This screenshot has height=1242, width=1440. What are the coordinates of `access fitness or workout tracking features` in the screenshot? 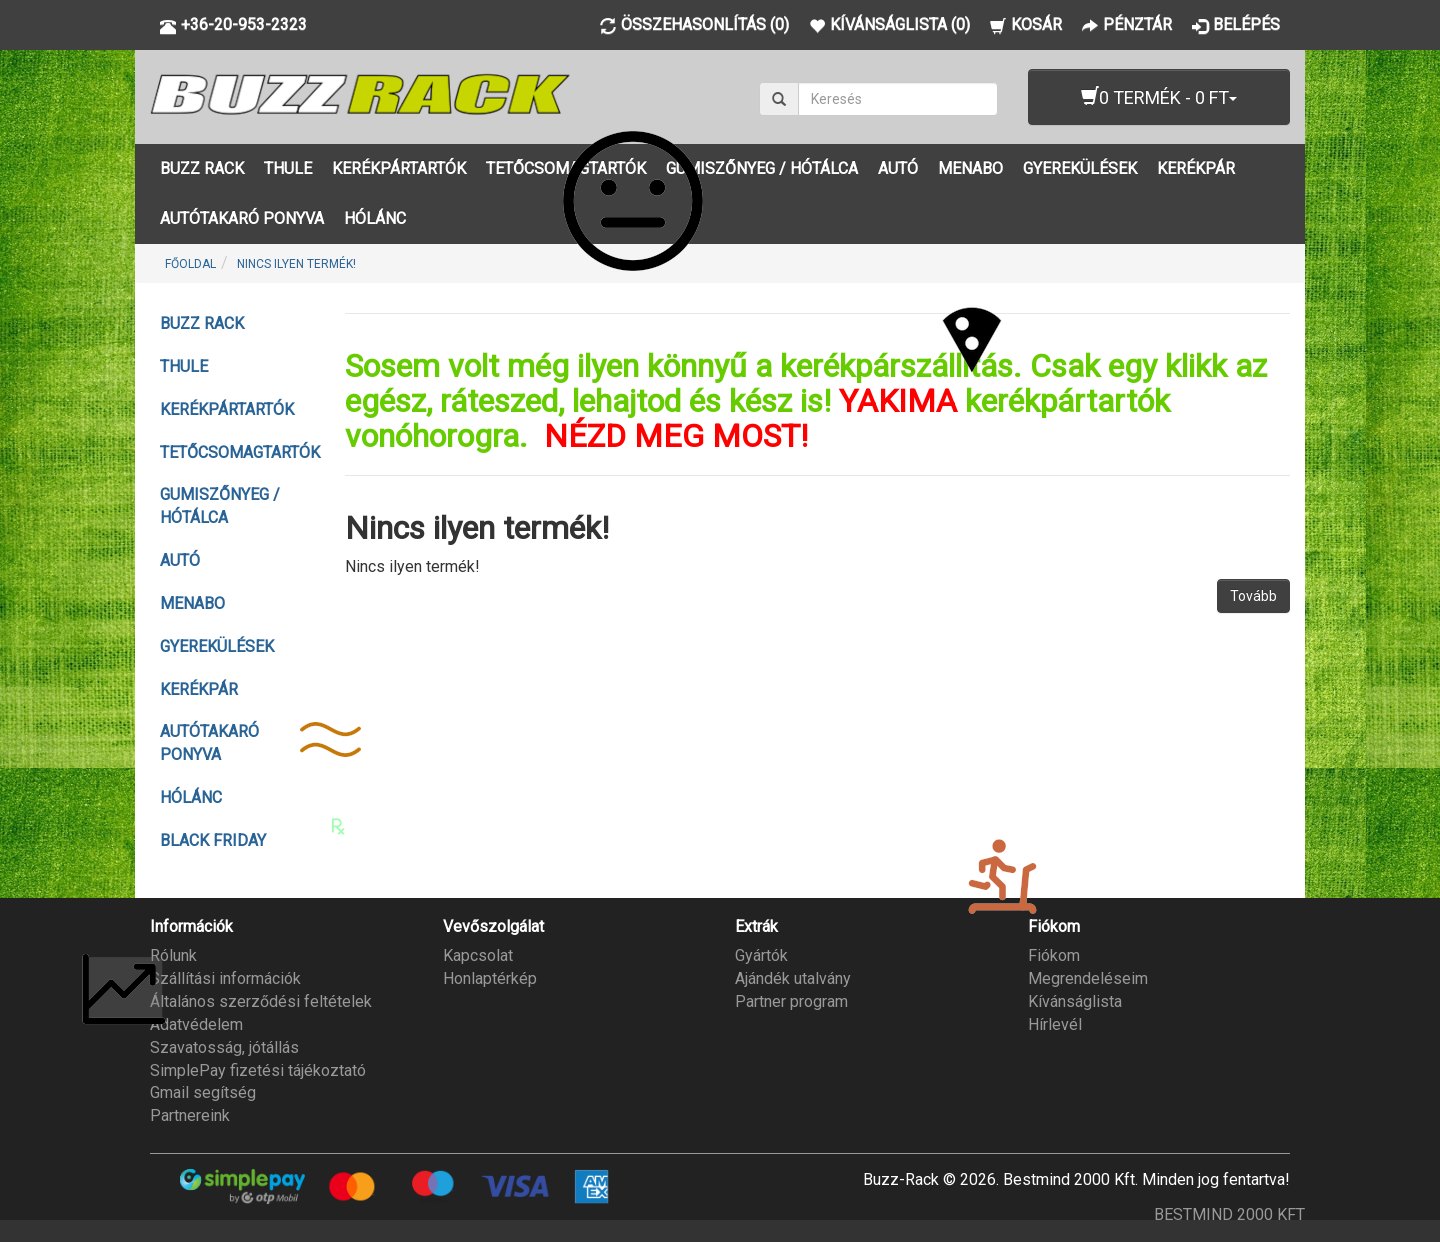 It's located at (1002, 876).